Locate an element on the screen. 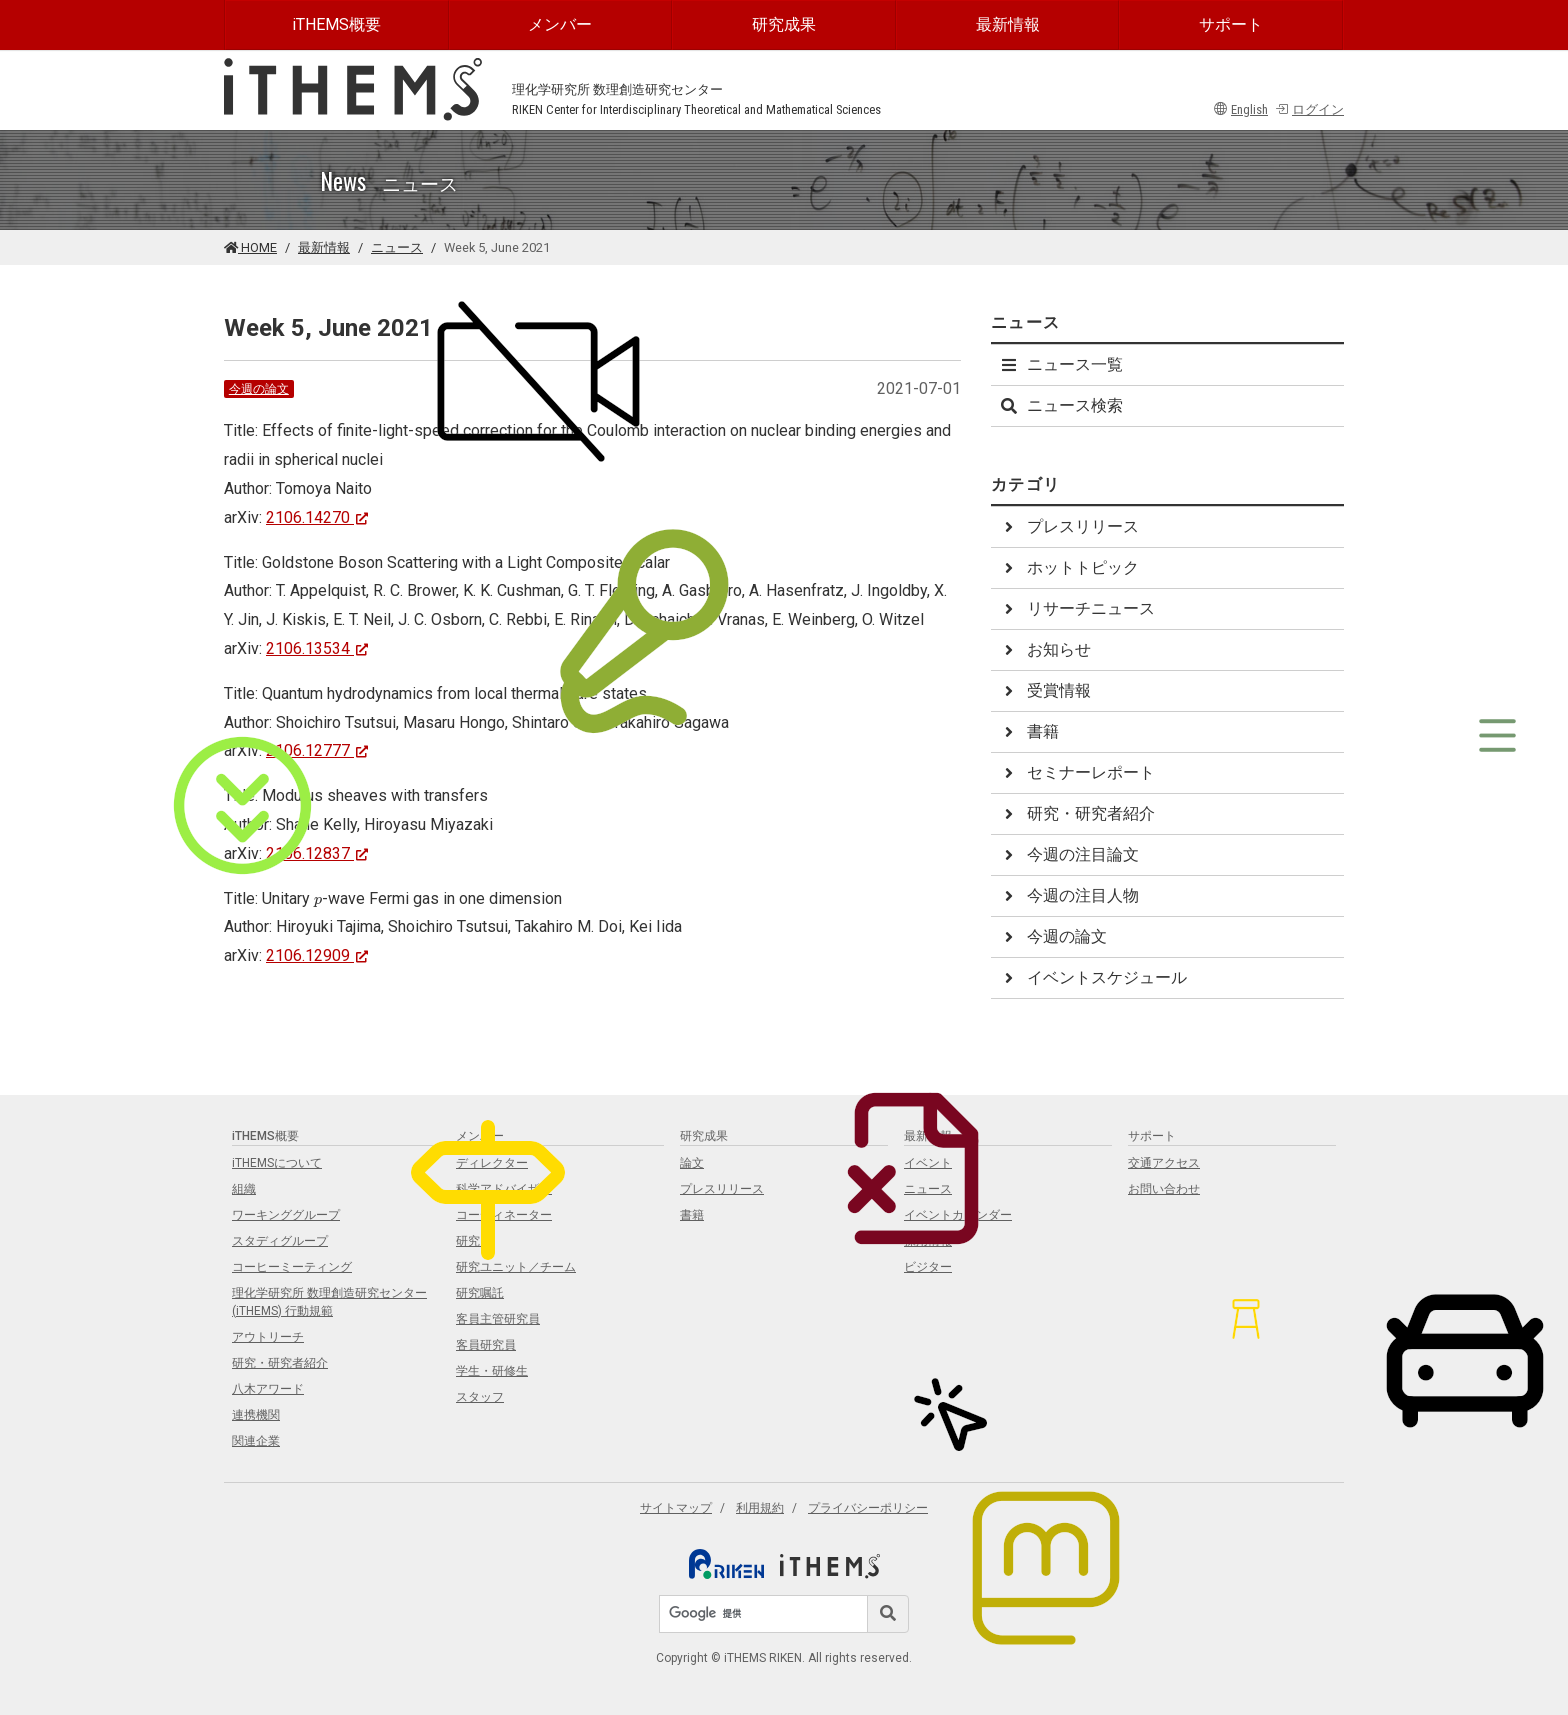 The height and width of the screenshot is (1715, 1568). turn off camera or disable video is located at coordinates (531, 381).